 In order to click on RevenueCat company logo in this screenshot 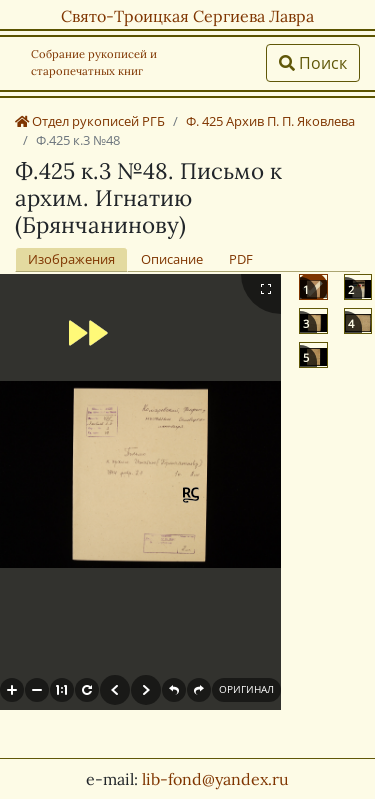, I will do `click(191, 495)`.